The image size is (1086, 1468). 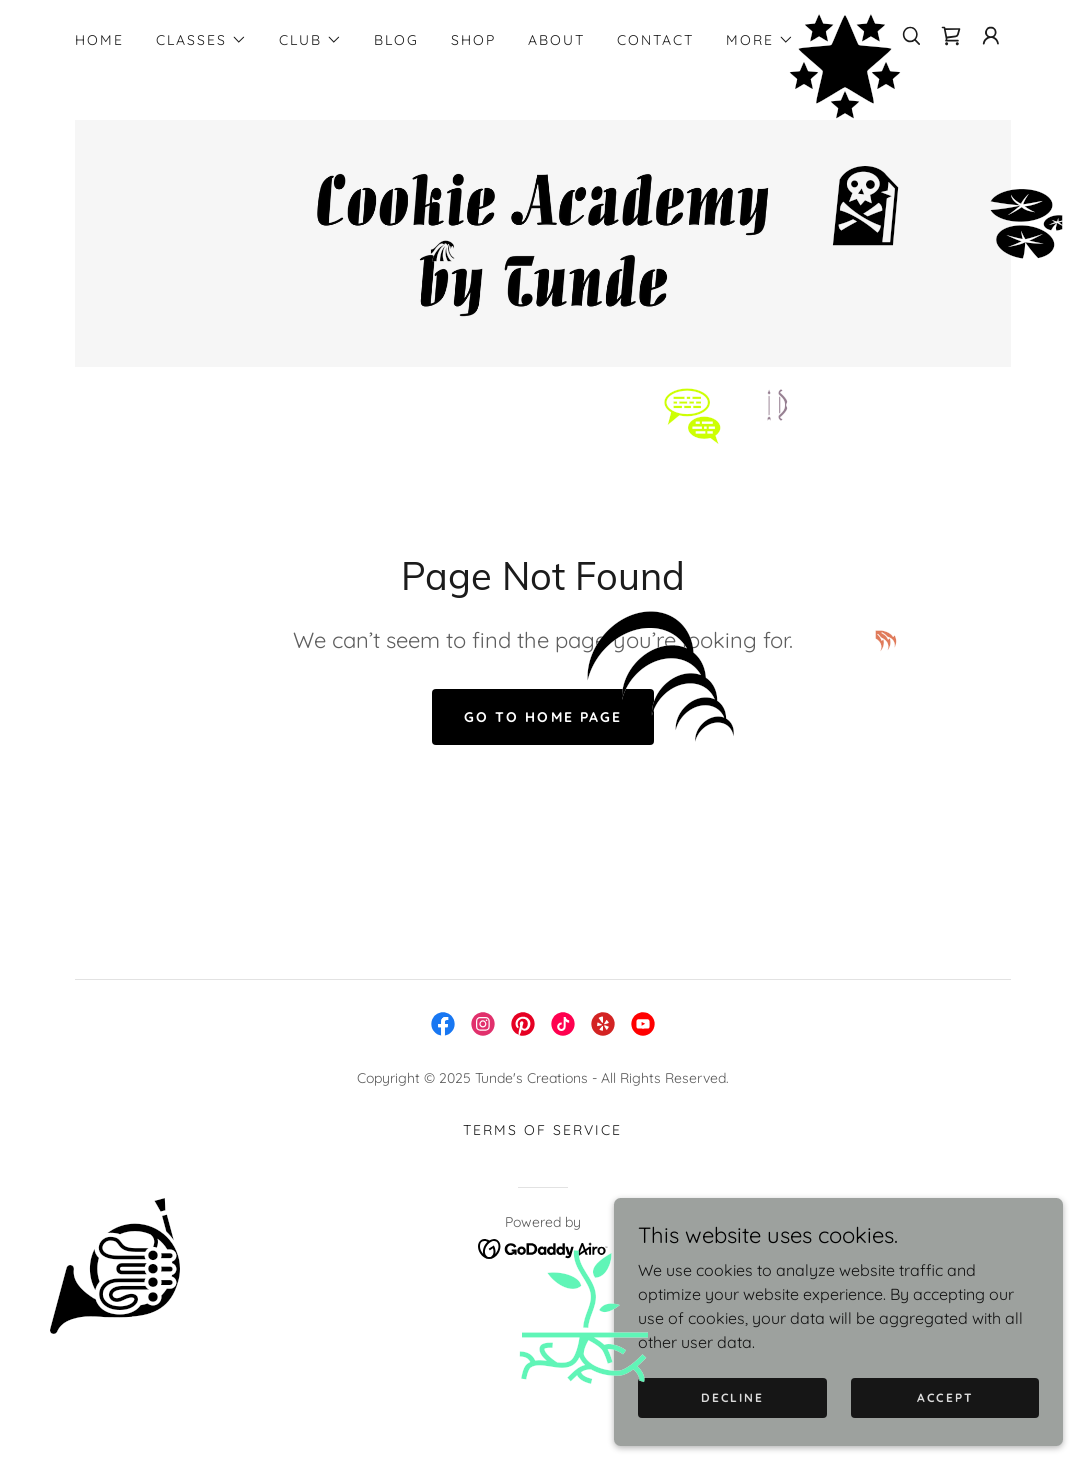 I want to click on view plant root system details, so click(x=585, y=1317).